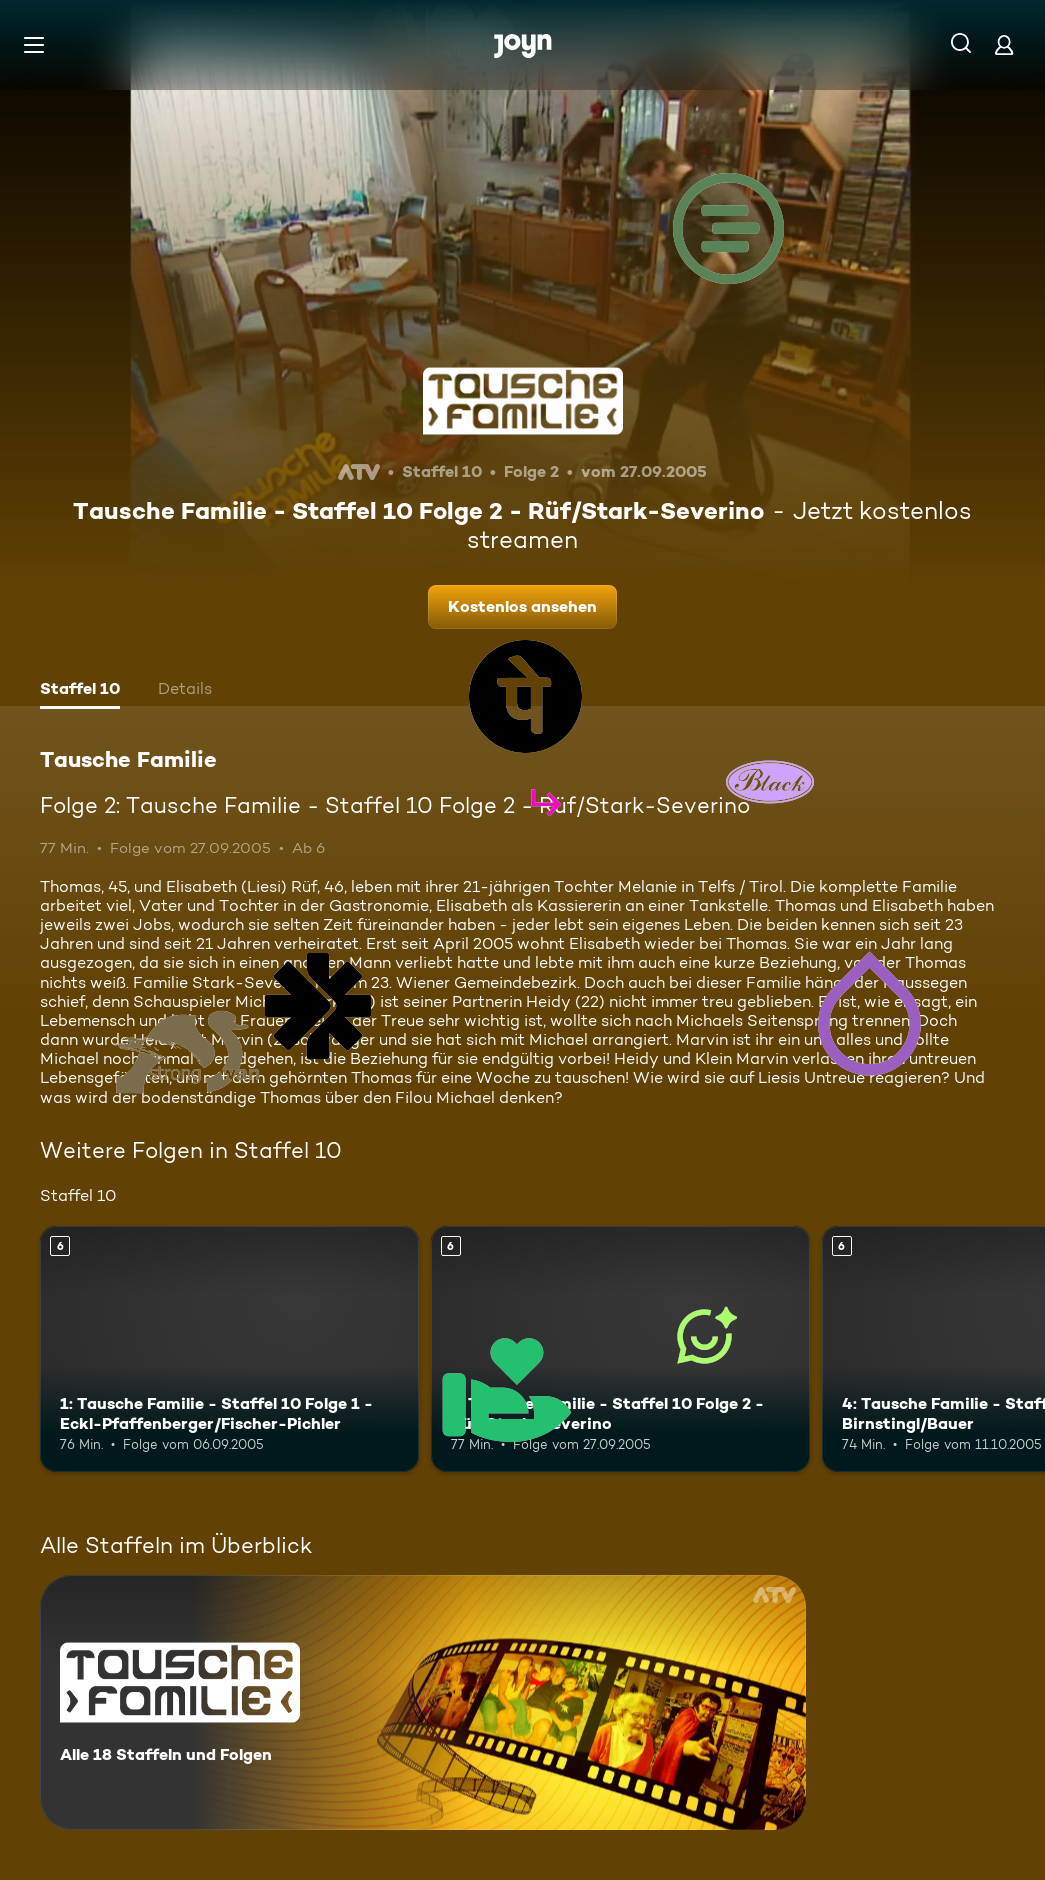 The width and height of the screenshot is (1045, 1880). What do you see at coordinates (318, 1006) in the screenshot?
I see `open scalar API documentation` at bounding box center [318, 1006].